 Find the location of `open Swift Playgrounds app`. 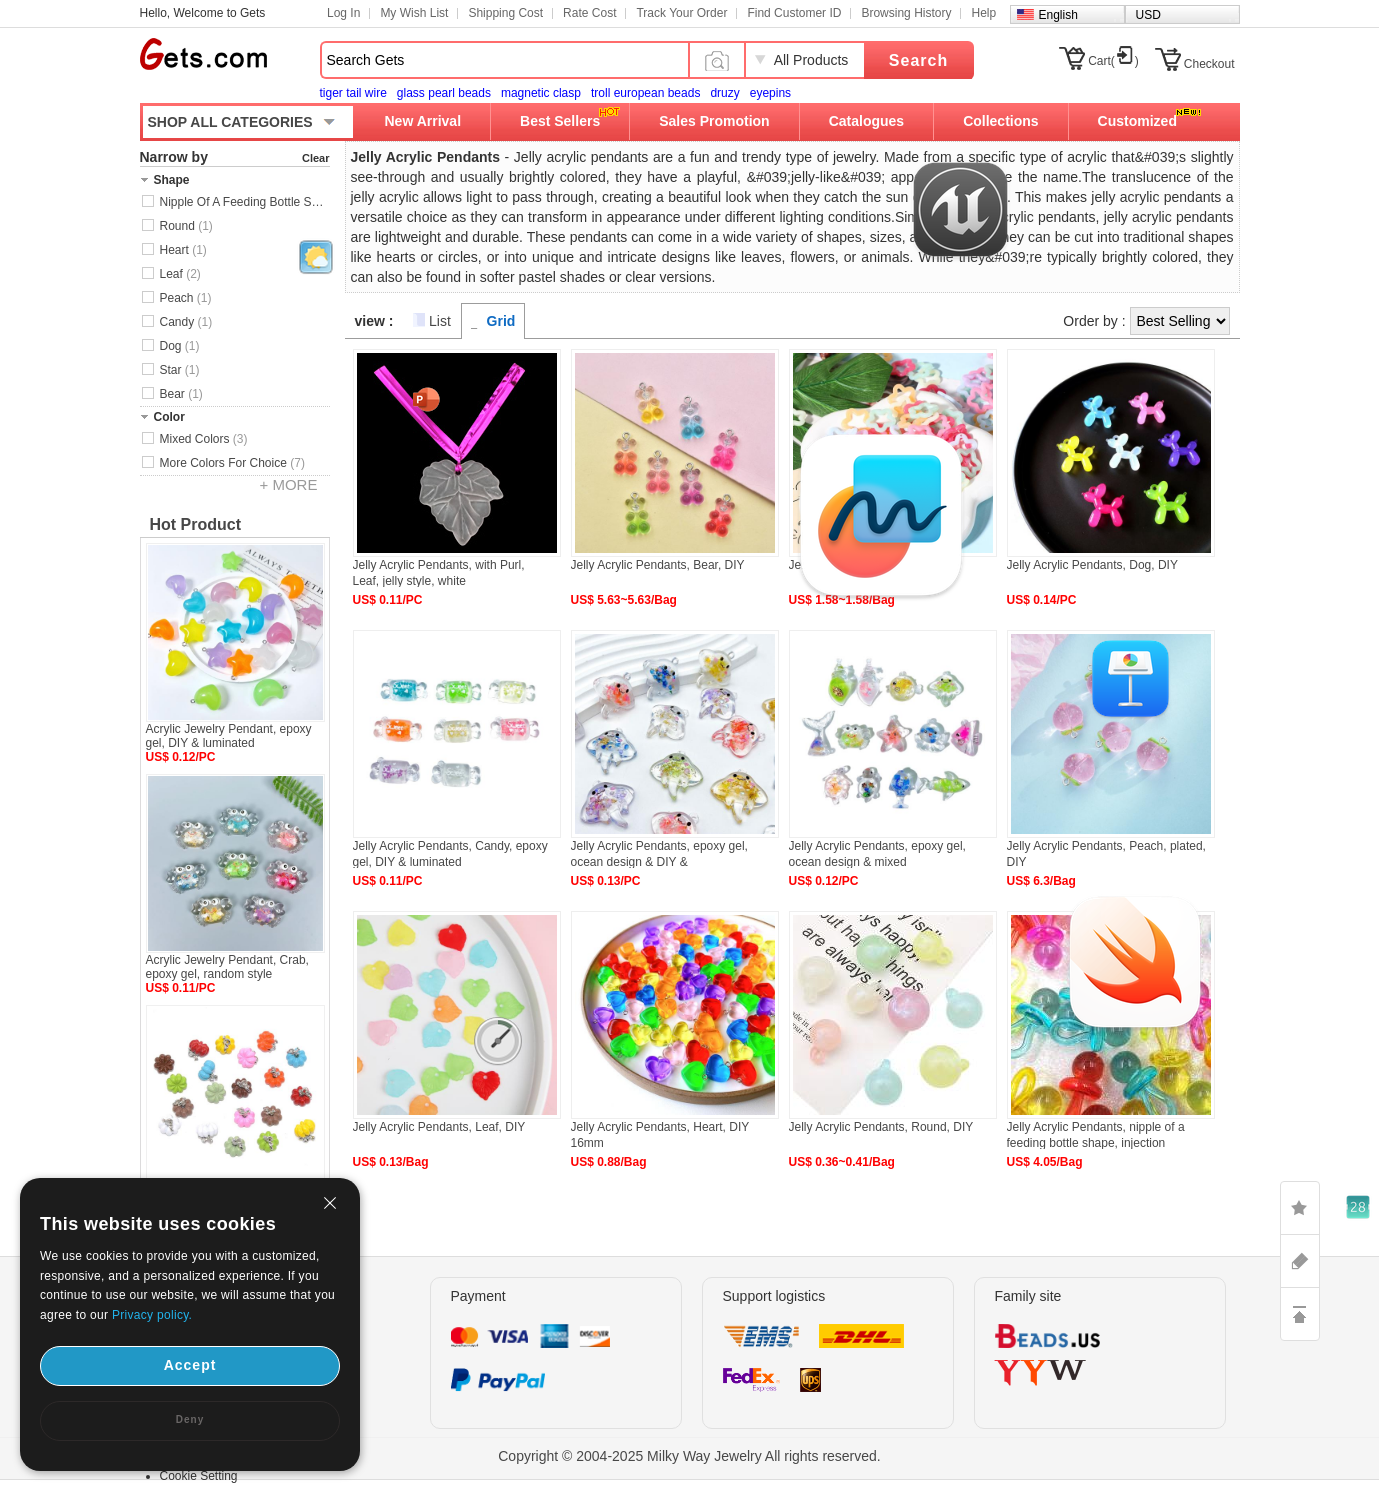

open Swift Playgrounds app is located at coordinates (1135, 962).